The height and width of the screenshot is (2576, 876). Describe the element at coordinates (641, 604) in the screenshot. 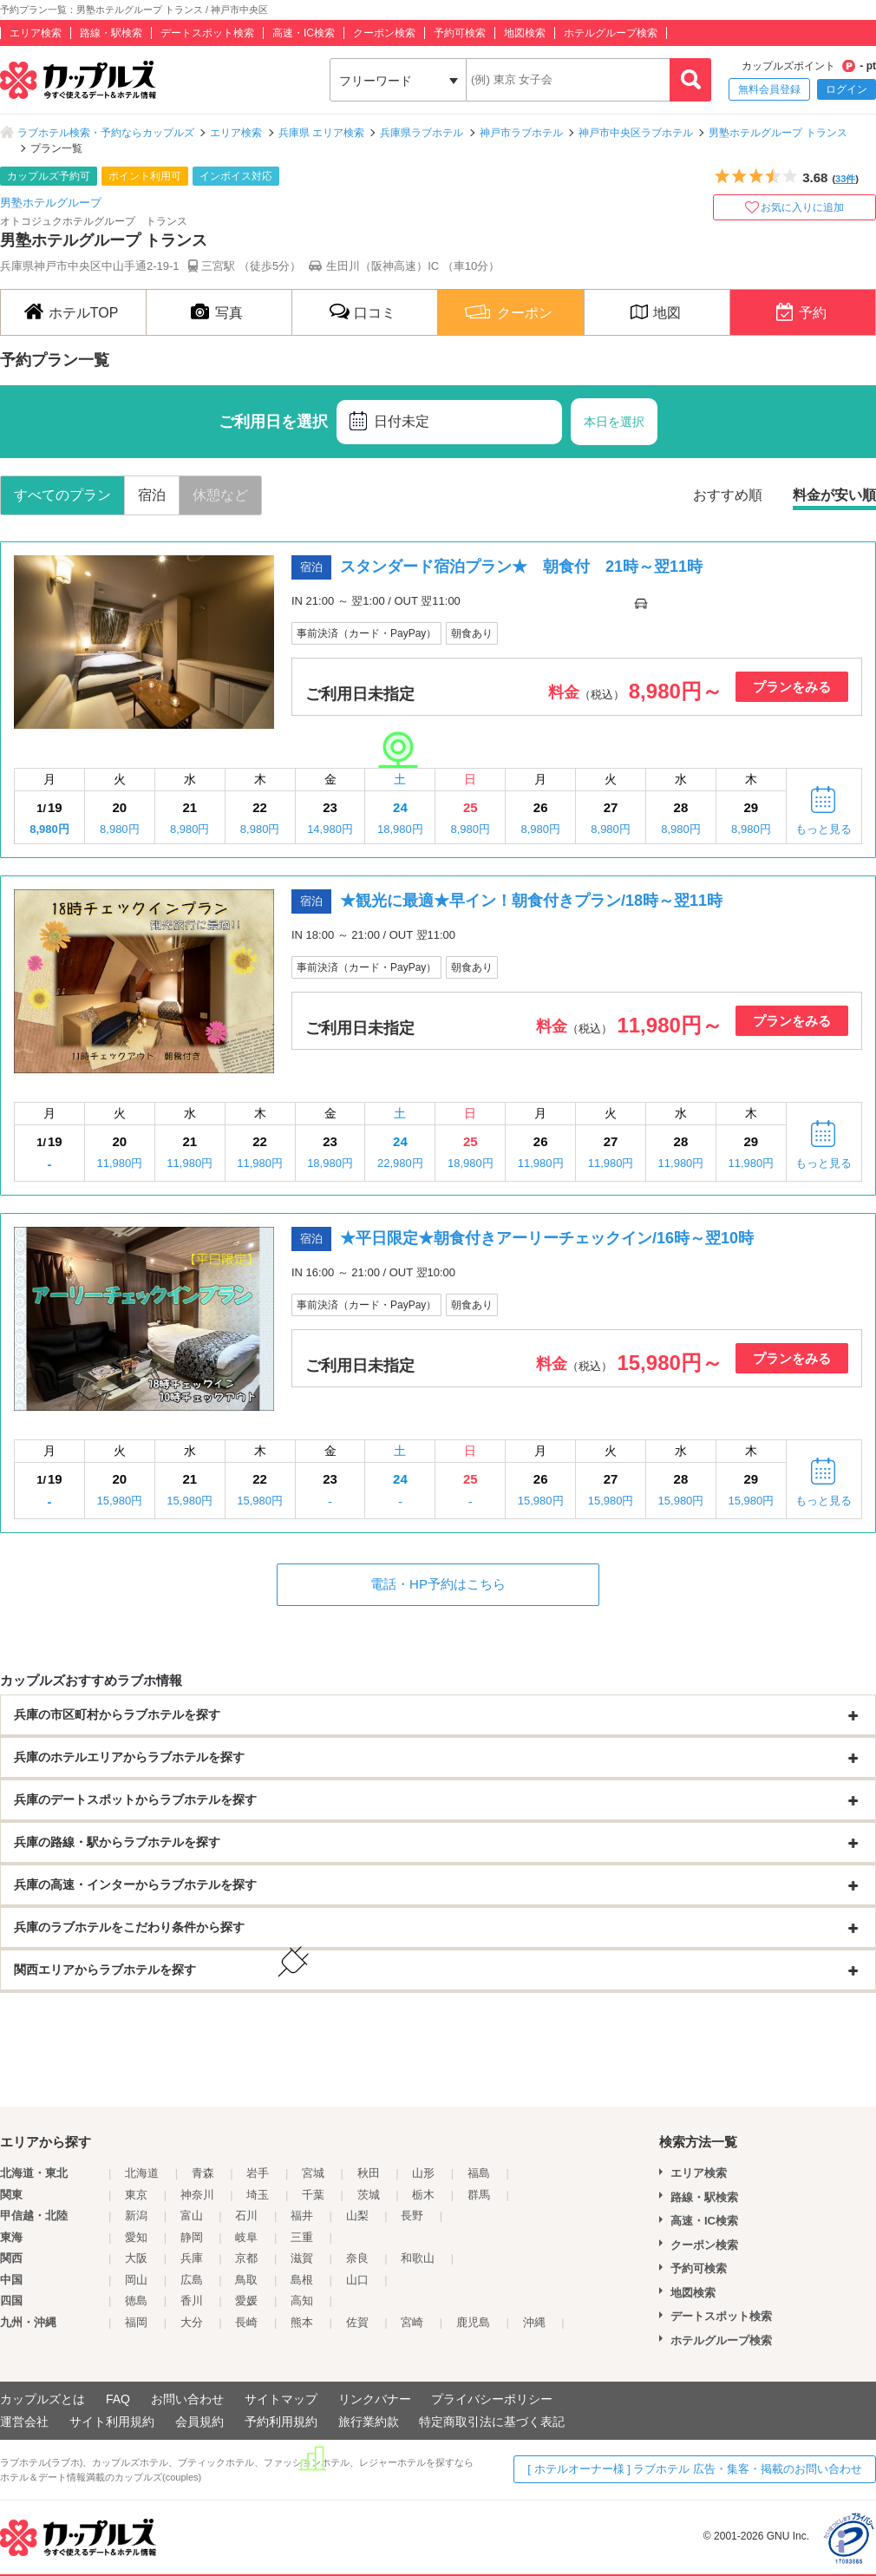

I see `access vehicle or car-related features` at that location.